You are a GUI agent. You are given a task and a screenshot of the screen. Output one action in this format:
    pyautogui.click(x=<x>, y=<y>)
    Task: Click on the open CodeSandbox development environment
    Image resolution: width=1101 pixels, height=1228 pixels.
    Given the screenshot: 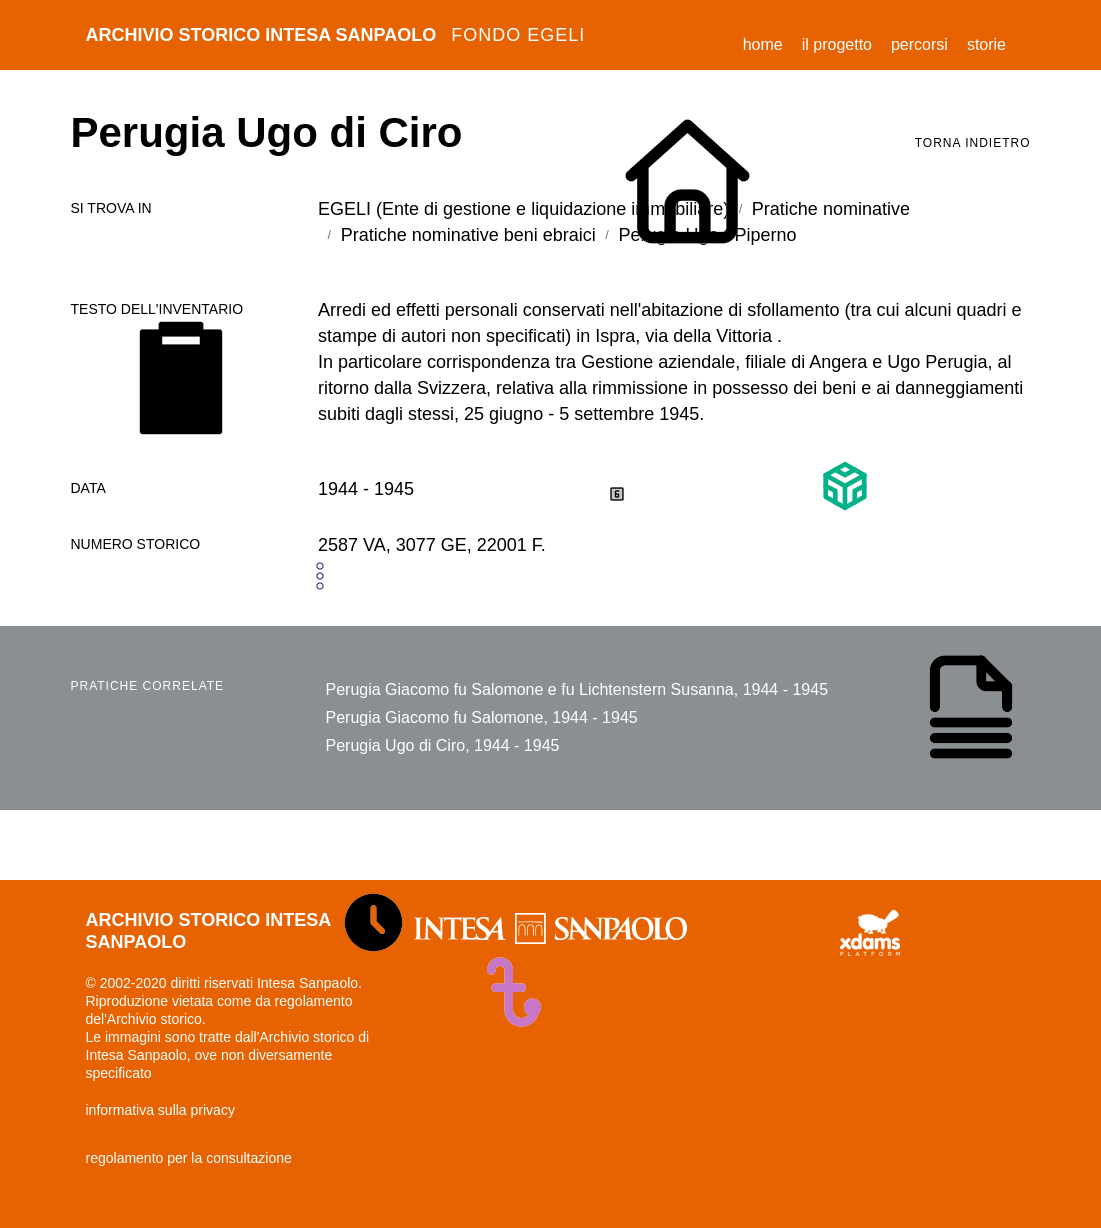 What is the action you would take?
    pyautogui.click(x=845, y=486)
    